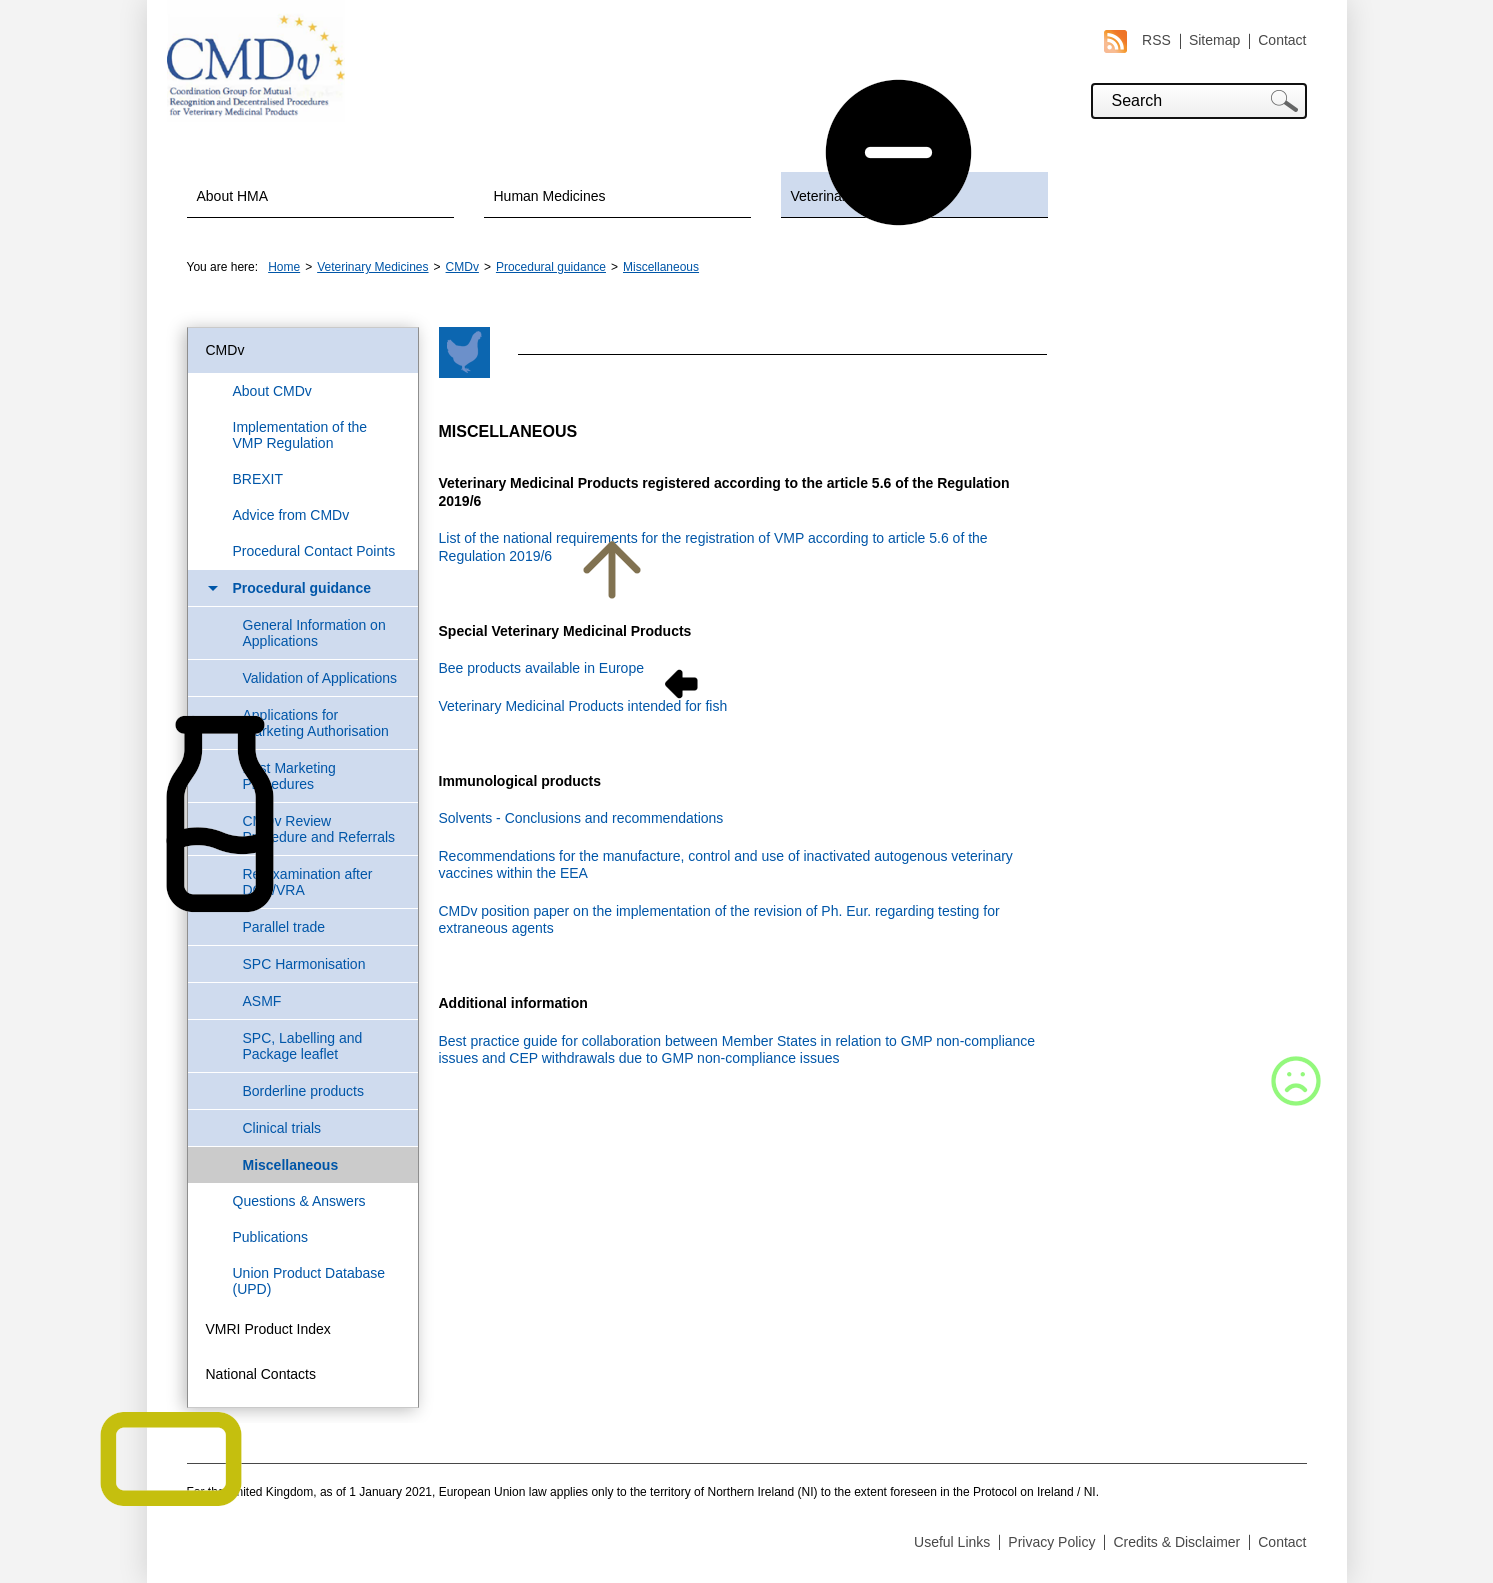 The width and height of the screenshot is (1493, 1583). What do you see at coordinates (1296, 1081) in the screenshot?
I see `submit negative feedback or rating` at bounding box center [1296, 1081].